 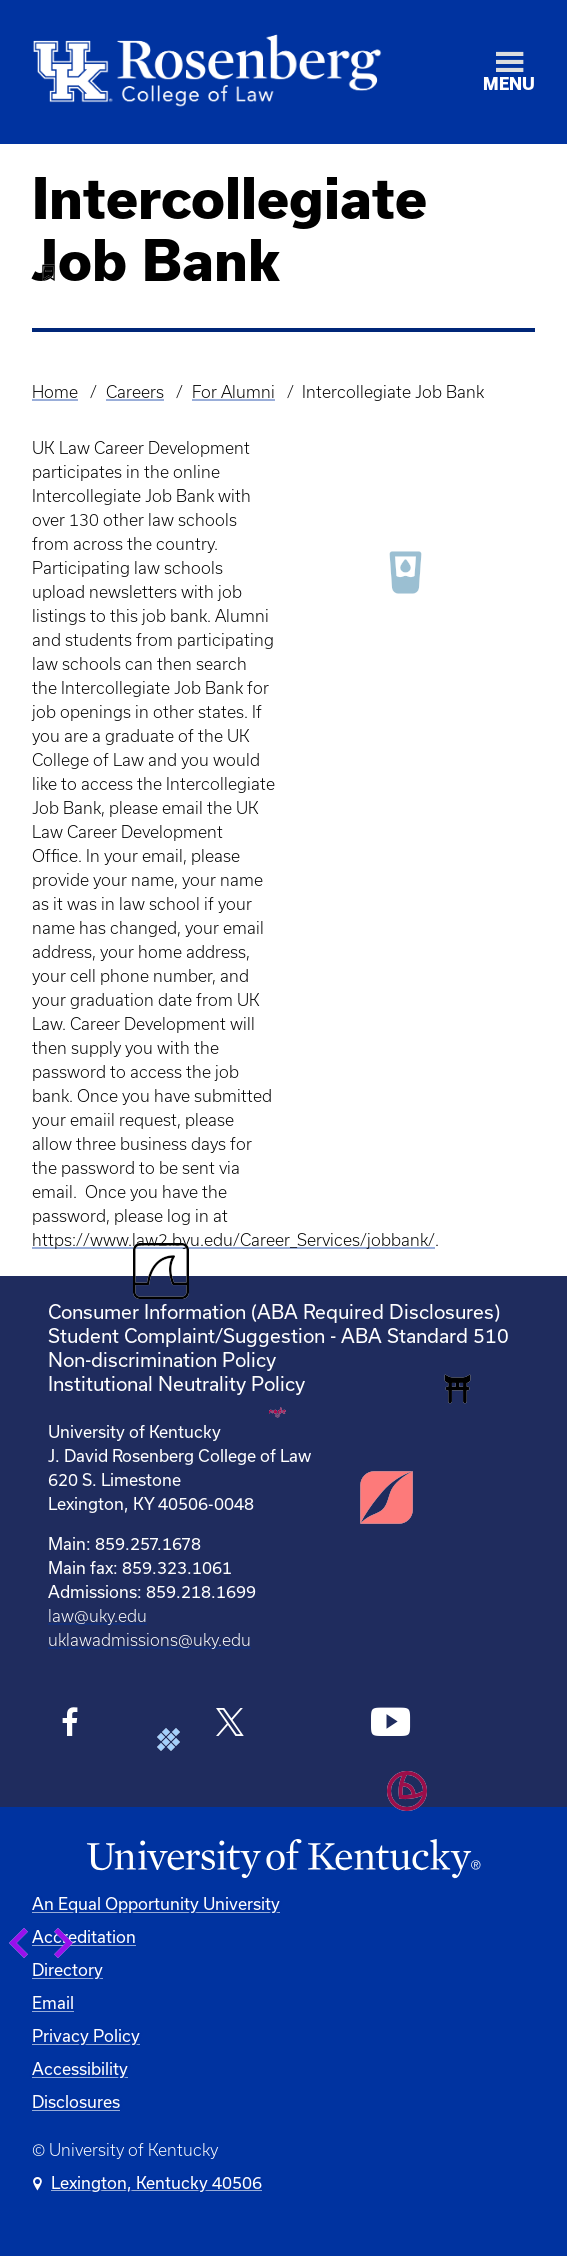 I want to click on CoreOS logo, so click(x=407, y=1791).